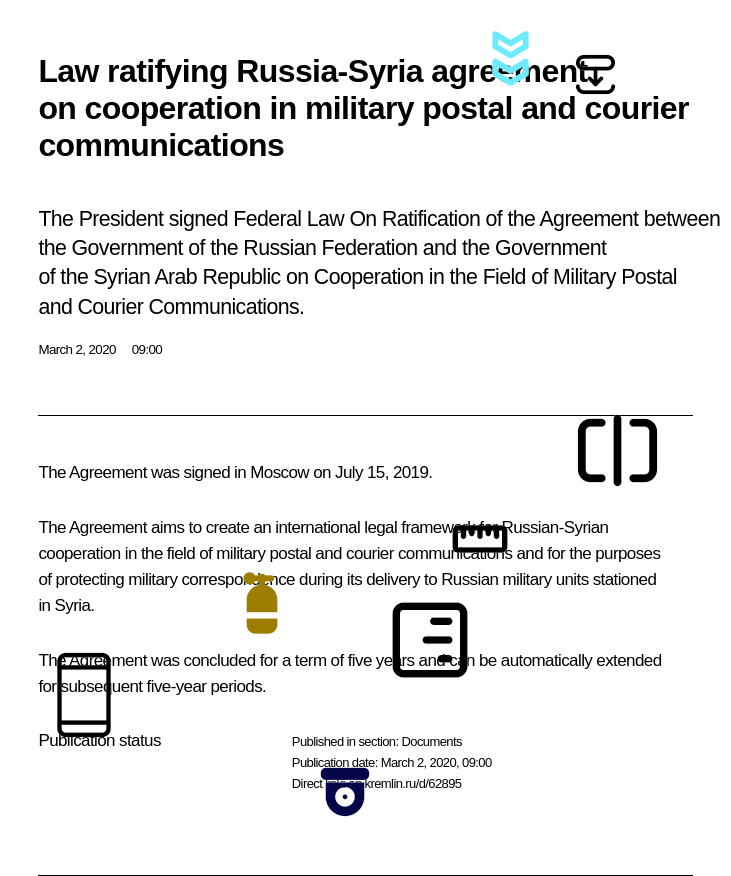  Describe the element at coordinates (262, 603) in the screenshot. I see `access scuba diving equipment or gear` at that location.